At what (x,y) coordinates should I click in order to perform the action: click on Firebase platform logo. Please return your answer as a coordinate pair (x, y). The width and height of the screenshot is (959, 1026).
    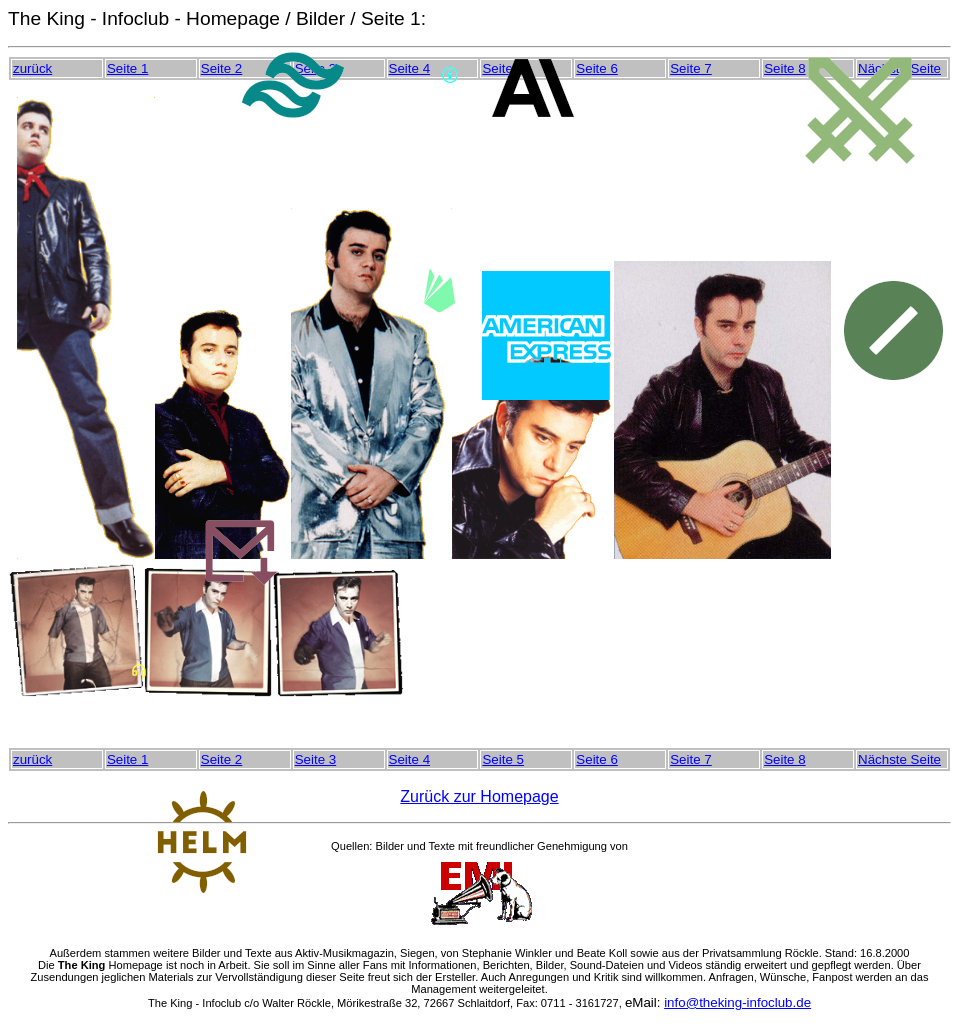
    Looking at the image, I should click on (439, 290).